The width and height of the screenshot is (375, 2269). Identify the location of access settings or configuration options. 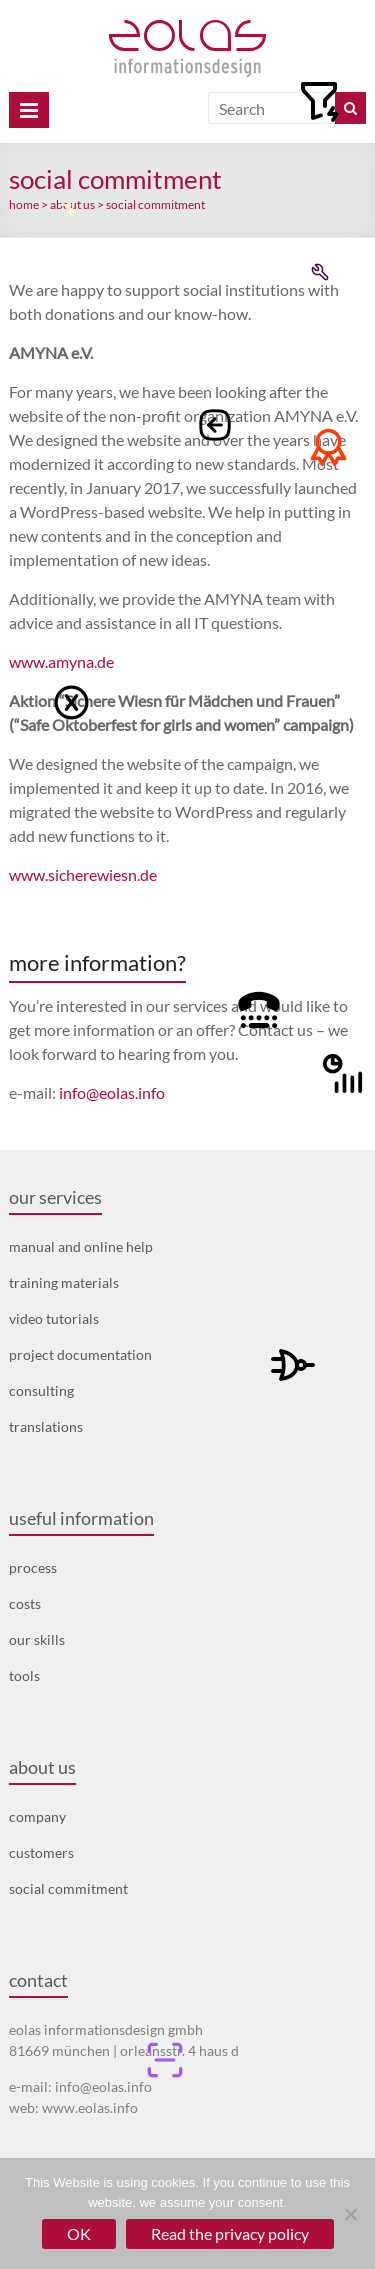
(320, 272).